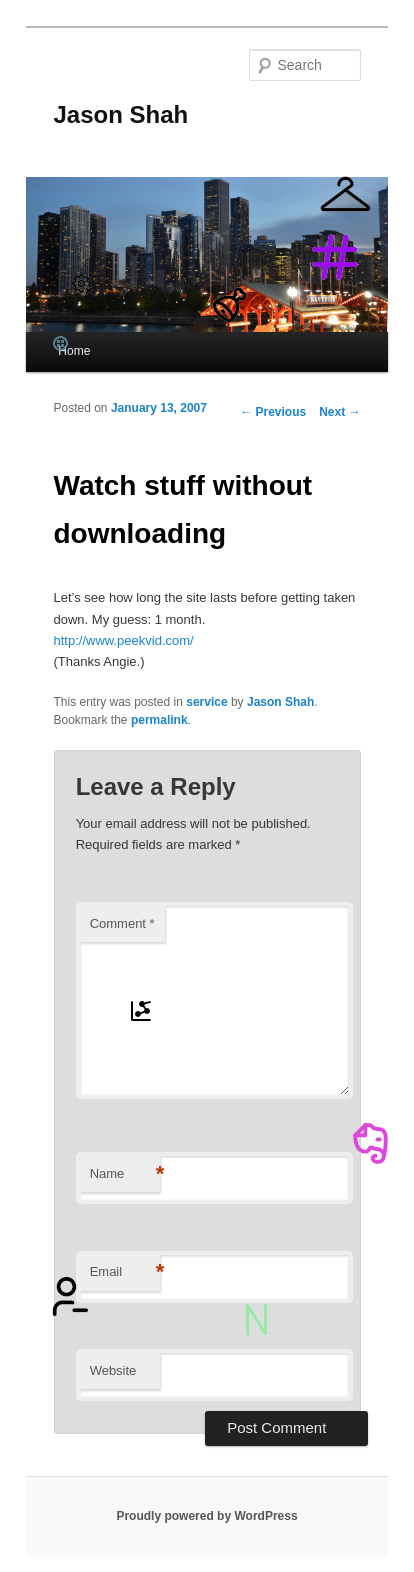 This screenshot has height=1572, width=414. What do you see at coordinates (66, 1296) in the screenshot?
I see `remove a user or contact` at bounding box center [66, 1296].